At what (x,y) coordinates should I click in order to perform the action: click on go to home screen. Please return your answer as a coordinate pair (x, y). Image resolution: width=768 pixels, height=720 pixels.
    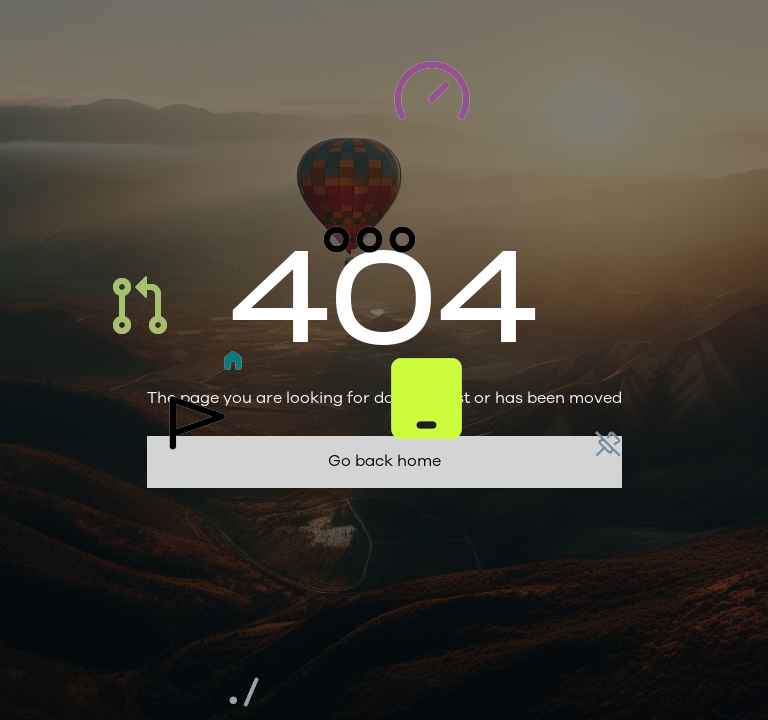
    Looking at the image, I should click on (233, 361).